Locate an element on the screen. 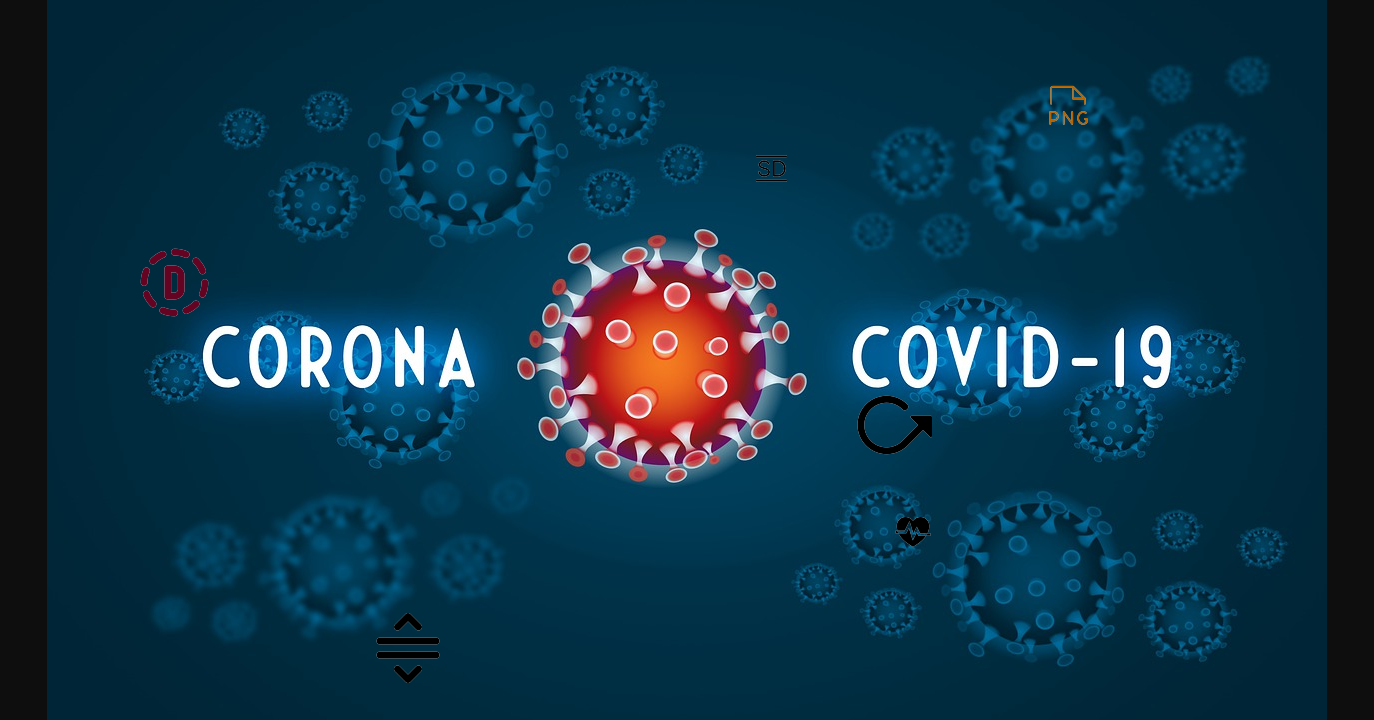  track your fitness and health metrics is located at coordinates (913, 532).